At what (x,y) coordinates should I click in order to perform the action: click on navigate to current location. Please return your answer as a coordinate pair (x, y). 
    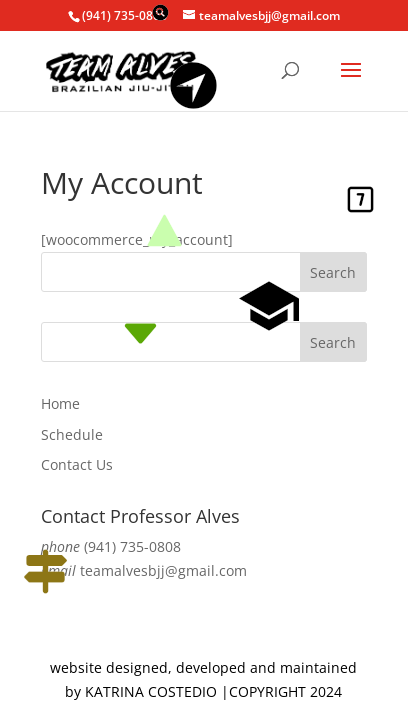
    Looking at the image, I should click on (193, 85).